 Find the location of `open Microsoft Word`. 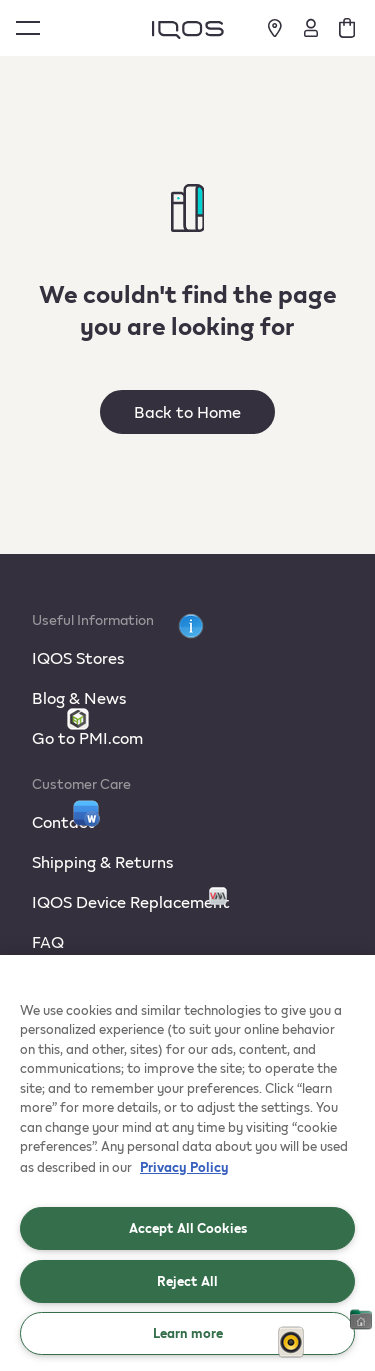

open Microsoft Word is located at coordinates (86, 813).